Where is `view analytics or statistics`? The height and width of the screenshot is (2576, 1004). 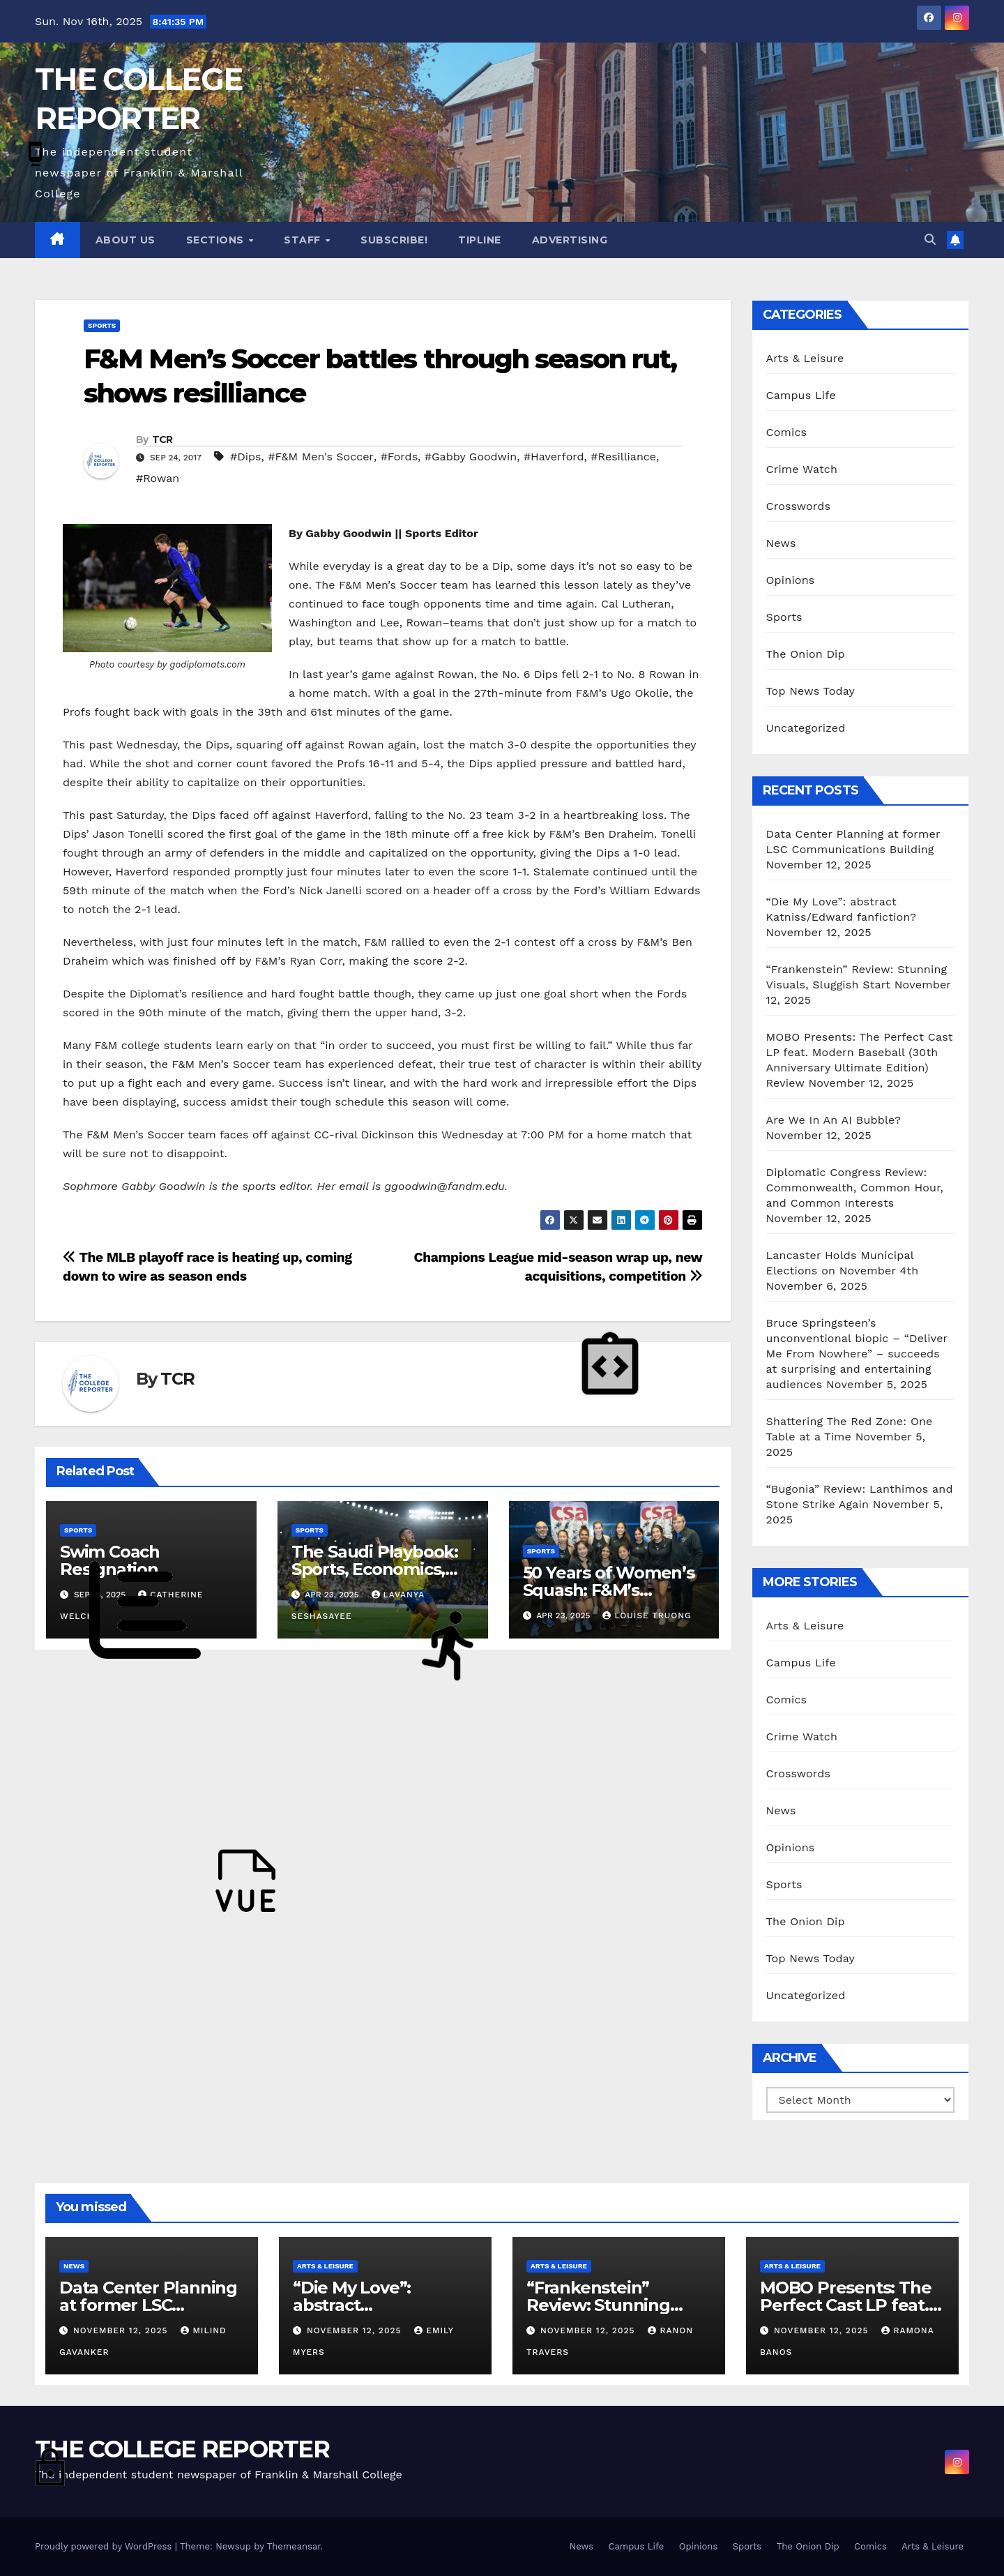 view analytics or statistics is located at coordinates (145, 1610).